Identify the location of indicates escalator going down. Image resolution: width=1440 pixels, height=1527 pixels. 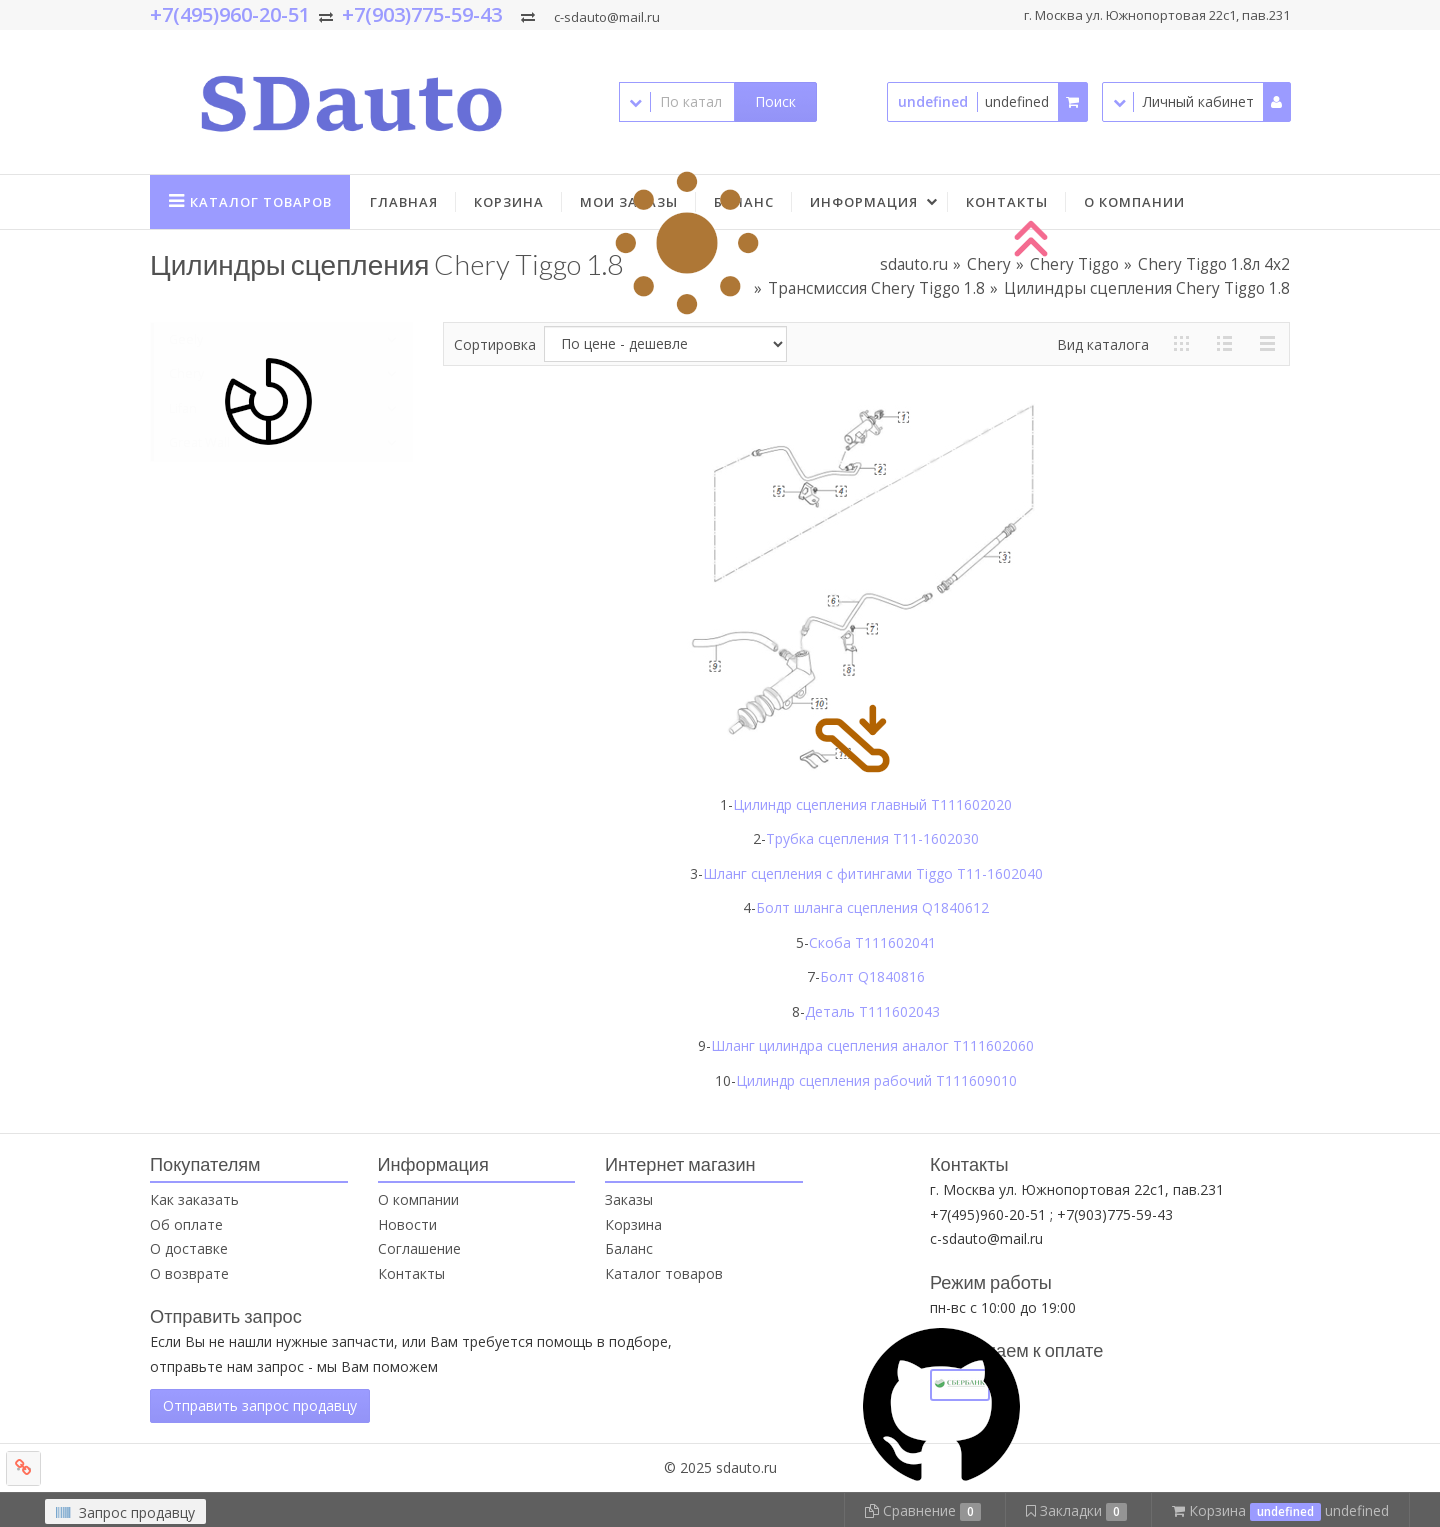
(852, 738).